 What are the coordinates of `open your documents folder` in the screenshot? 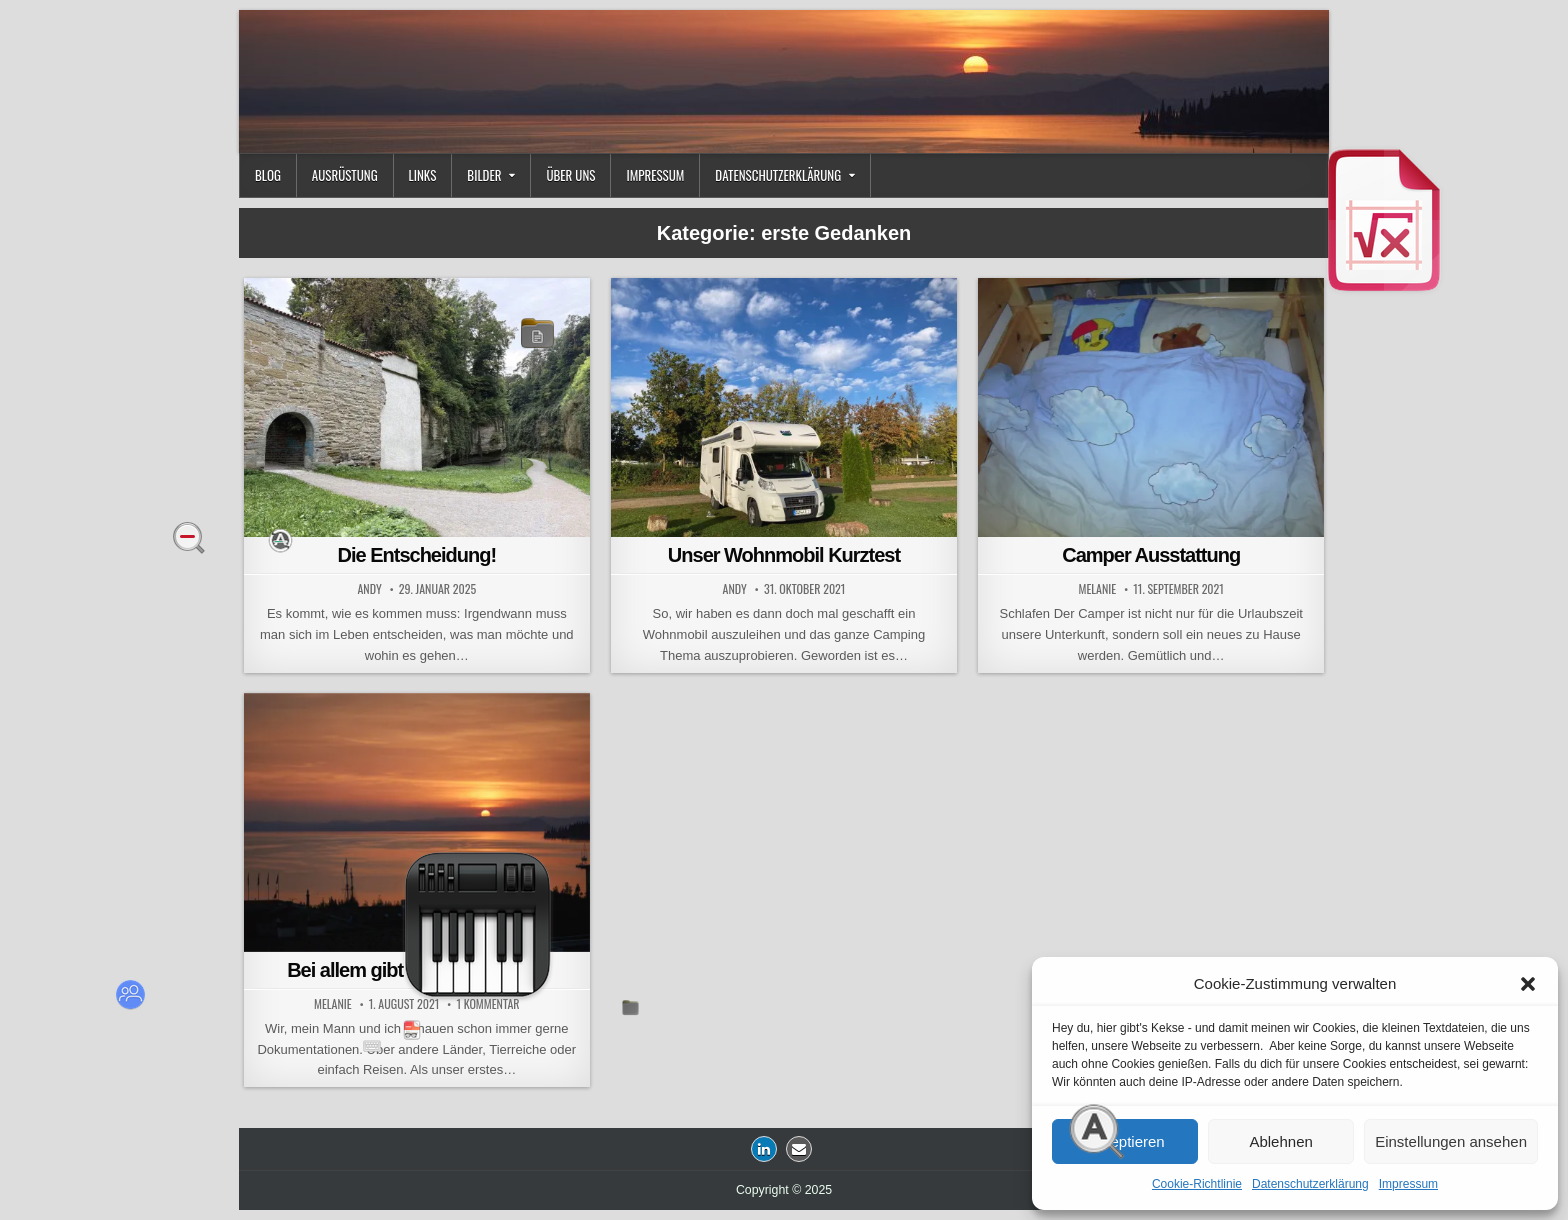 It's located at (537, 332).